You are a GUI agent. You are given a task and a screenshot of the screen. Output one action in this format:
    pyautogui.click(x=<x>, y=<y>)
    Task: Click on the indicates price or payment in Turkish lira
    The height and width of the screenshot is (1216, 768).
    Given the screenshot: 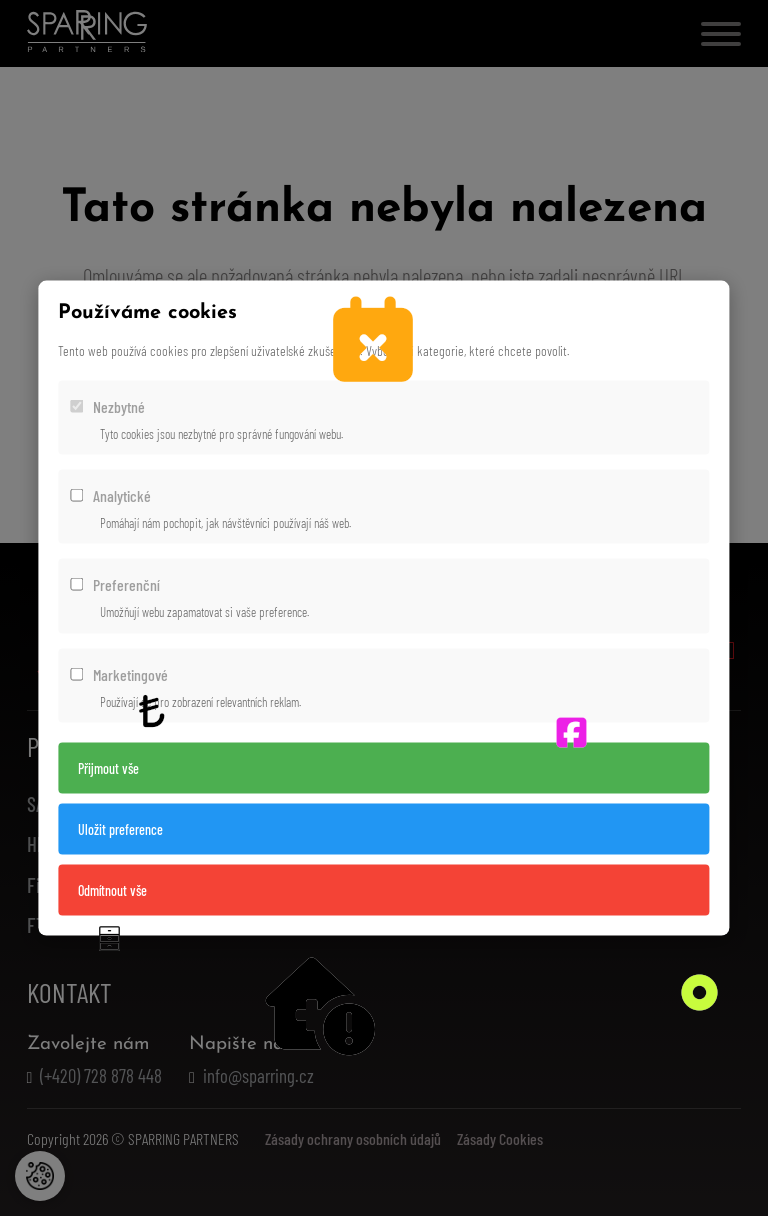 What is the action you would take?
    pyautogui.click(x=150, y=711)
    